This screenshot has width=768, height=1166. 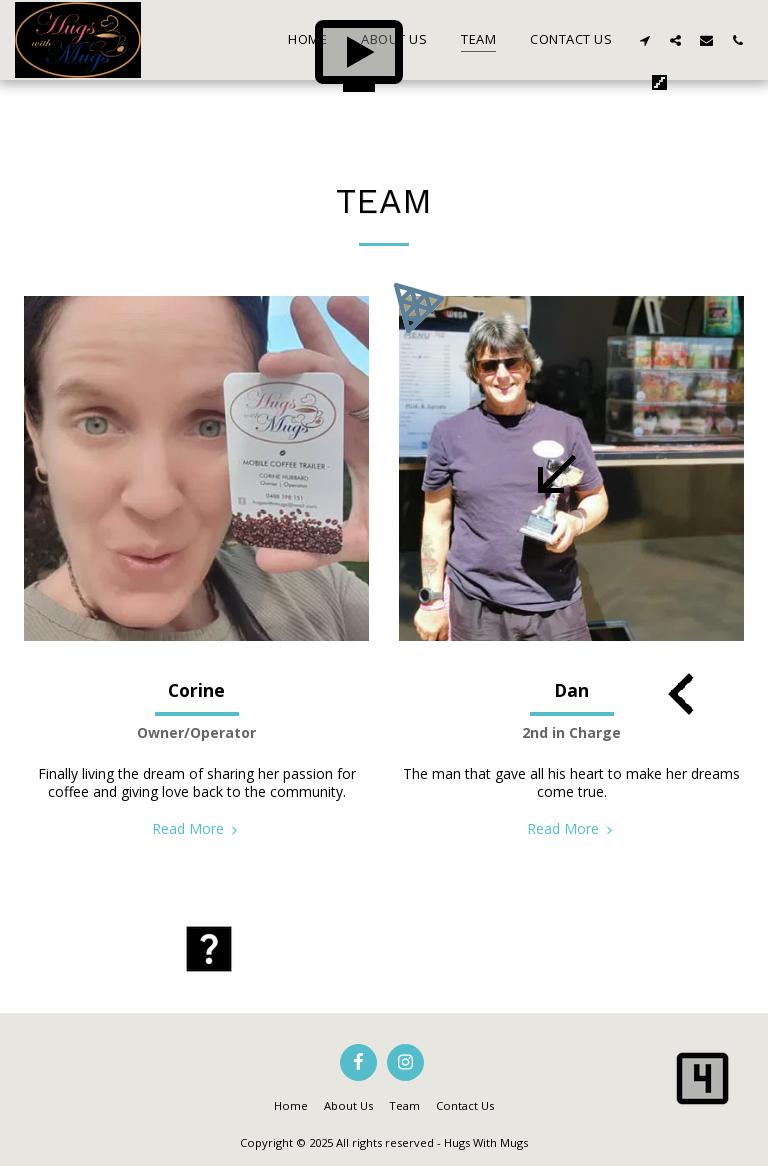 I want to click on select image filter or effect number 4, so click(x=702, y=1078).